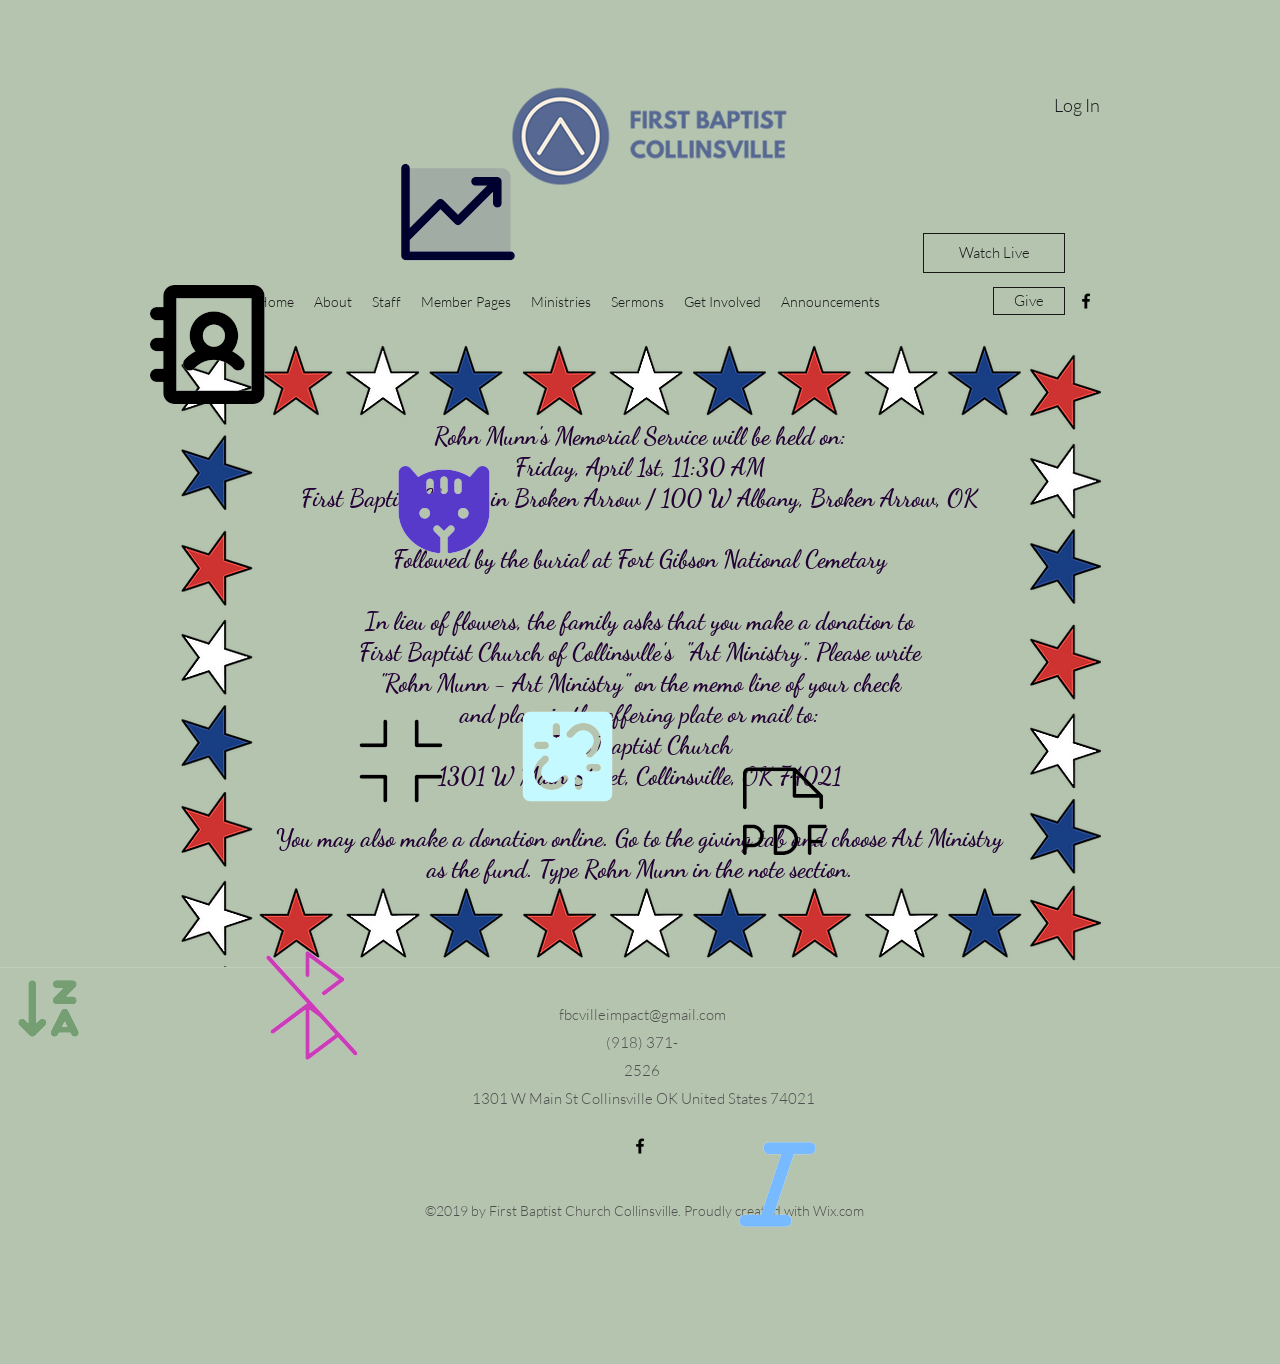  What do you see at coordinates (401, 761) in the screenshot?
I see `exit fullscreen mode` at bounding box center [401, 761].